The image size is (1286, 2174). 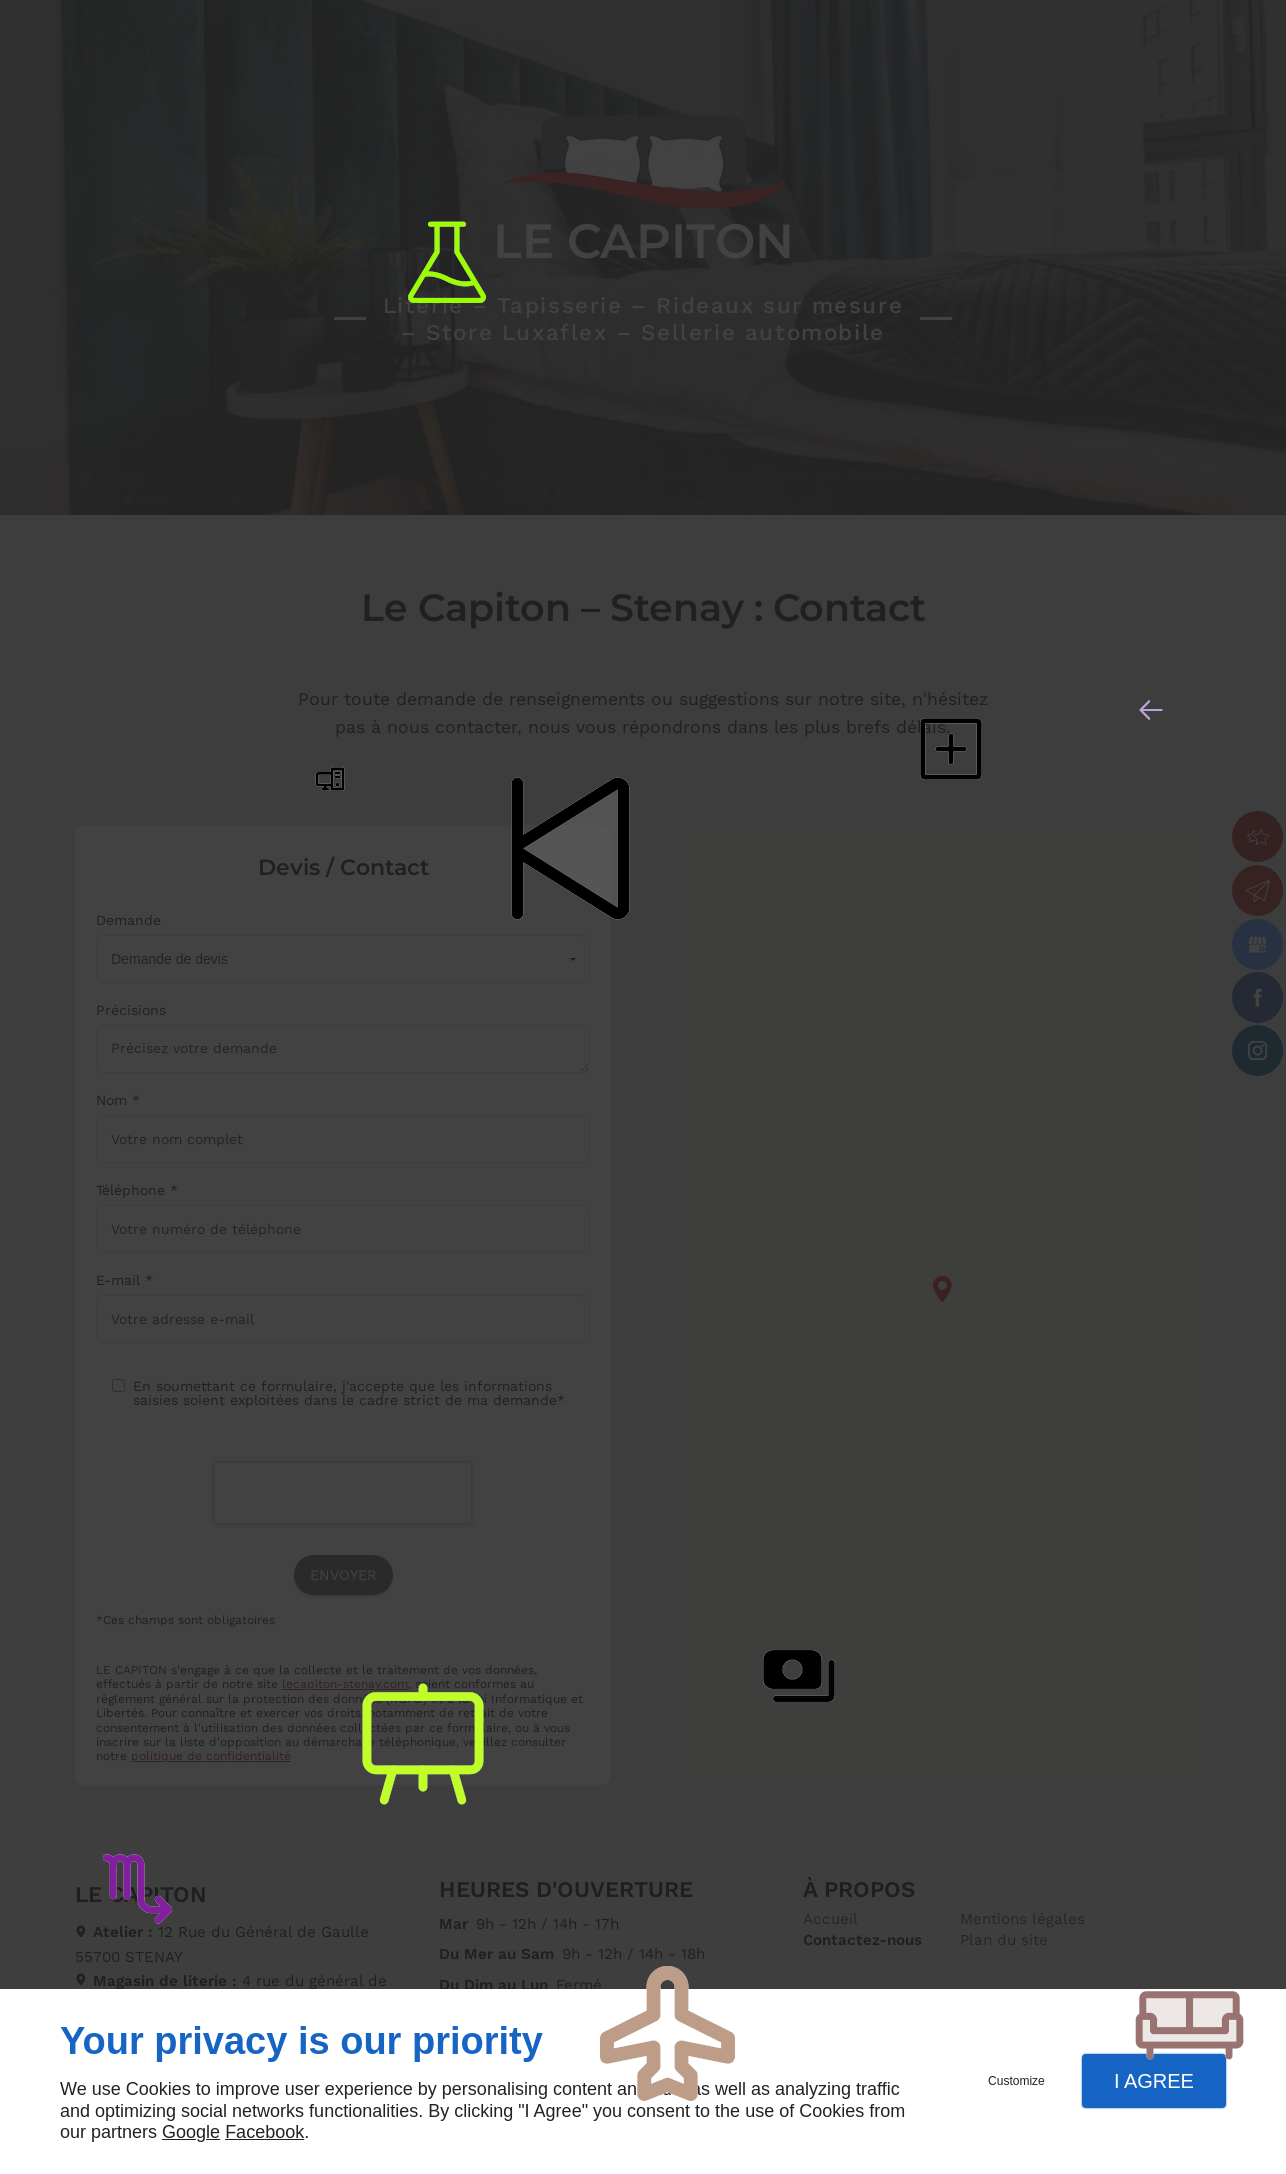 What do you see at coordinates (1189, 2023) in the screenshot?
I see `browse furniture or home decor items` at bounding box center [1189, 2023].